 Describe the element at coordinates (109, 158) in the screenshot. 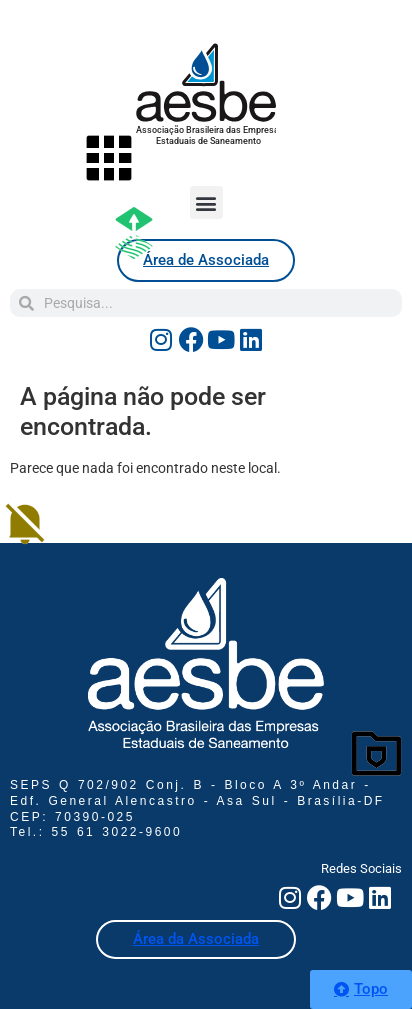

I see `view items in grid layout` at that location.